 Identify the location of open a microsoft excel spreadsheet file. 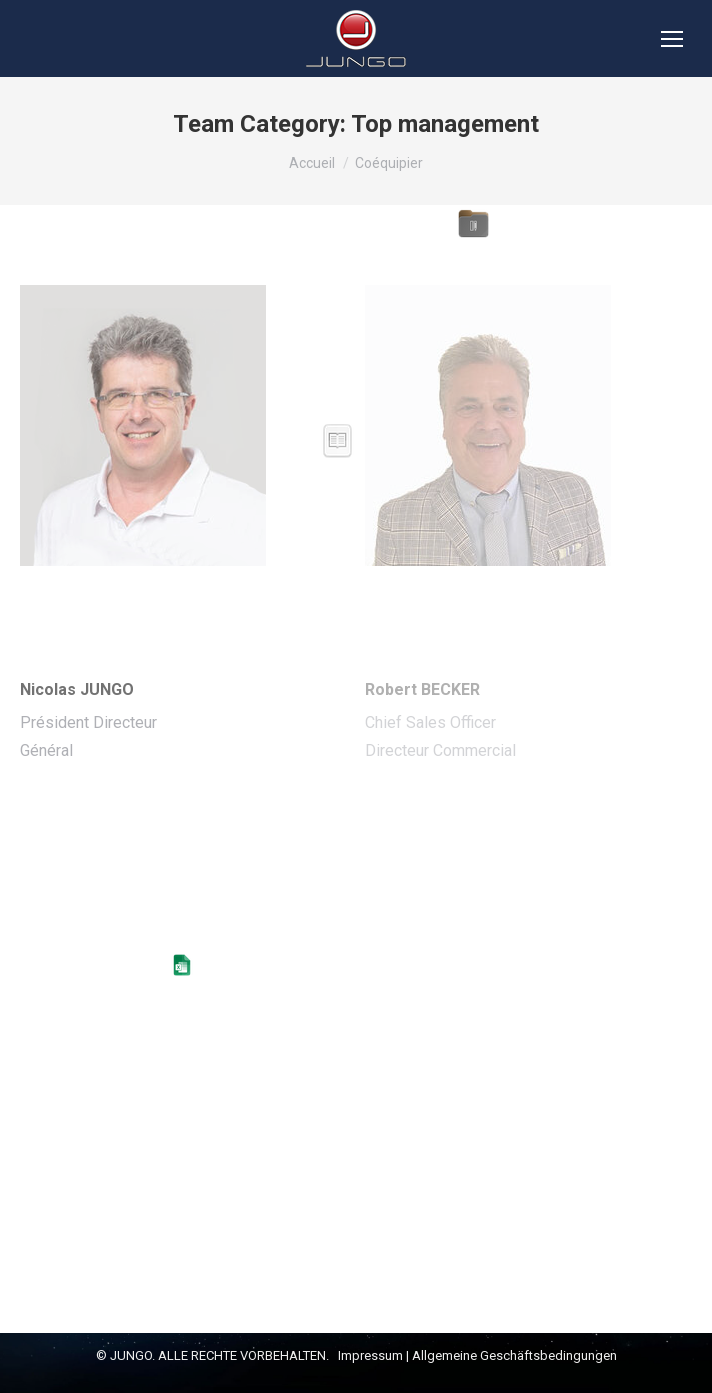
(182, 965).